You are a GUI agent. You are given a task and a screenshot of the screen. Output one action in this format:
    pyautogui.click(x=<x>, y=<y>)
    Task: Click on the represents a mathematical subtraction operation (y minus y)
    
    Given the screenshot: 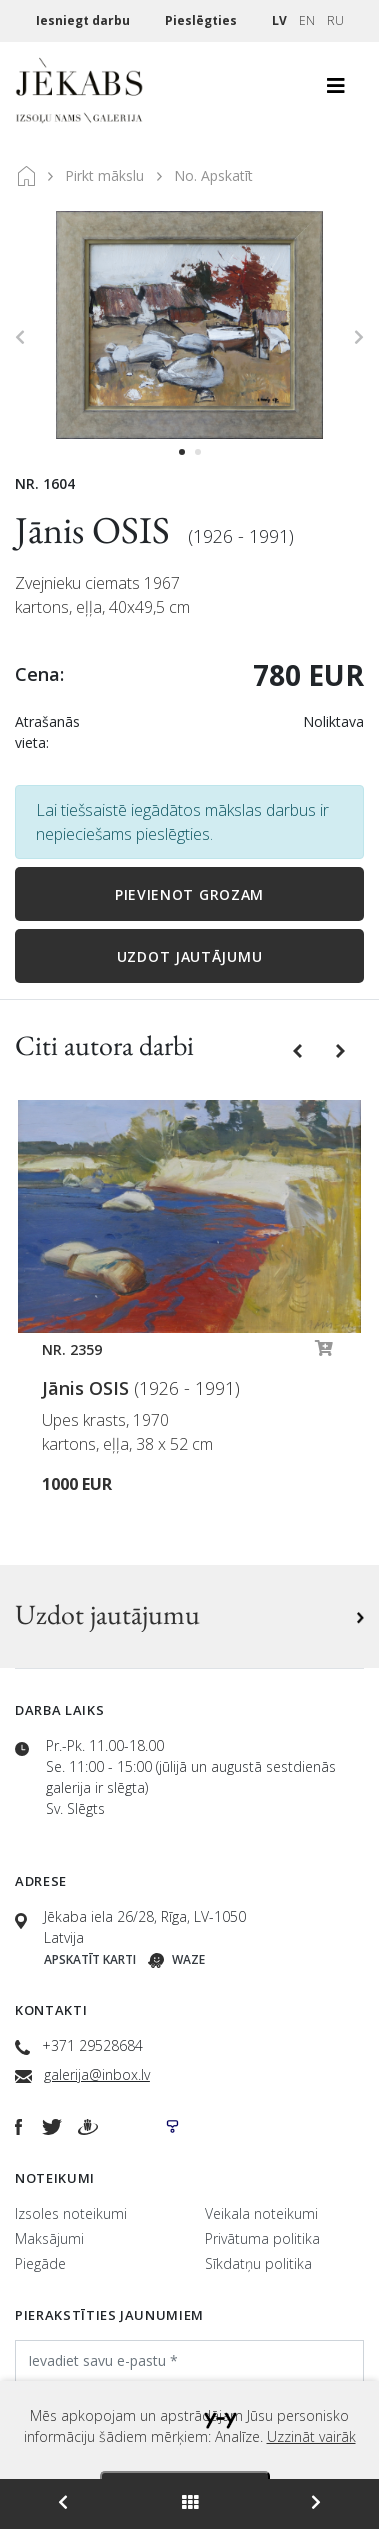 What is the action you would take?
    pyautogui.click(x=220, y=2418)
    